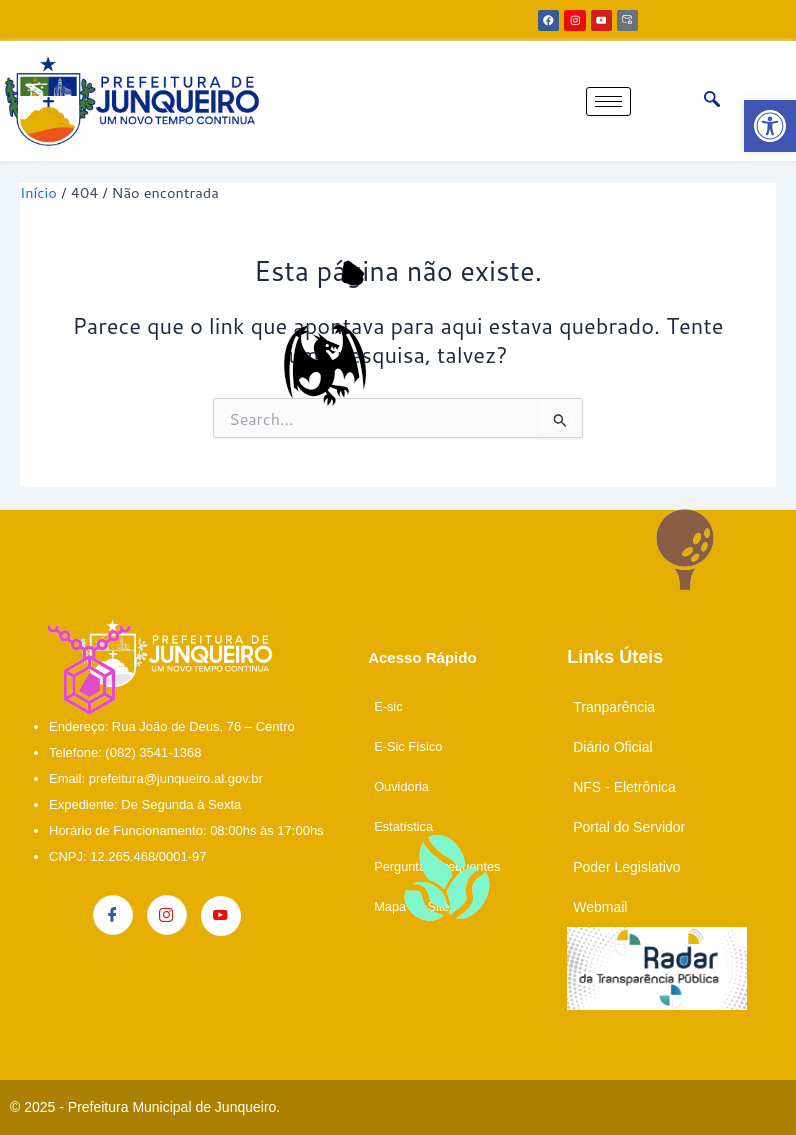 The height and width of the screenshot is (1135, 796). What do you see at coordinates (685, 549) in the screenshot?
I see `access golf game or mini-golf feature` at bounding box center [685, 549].